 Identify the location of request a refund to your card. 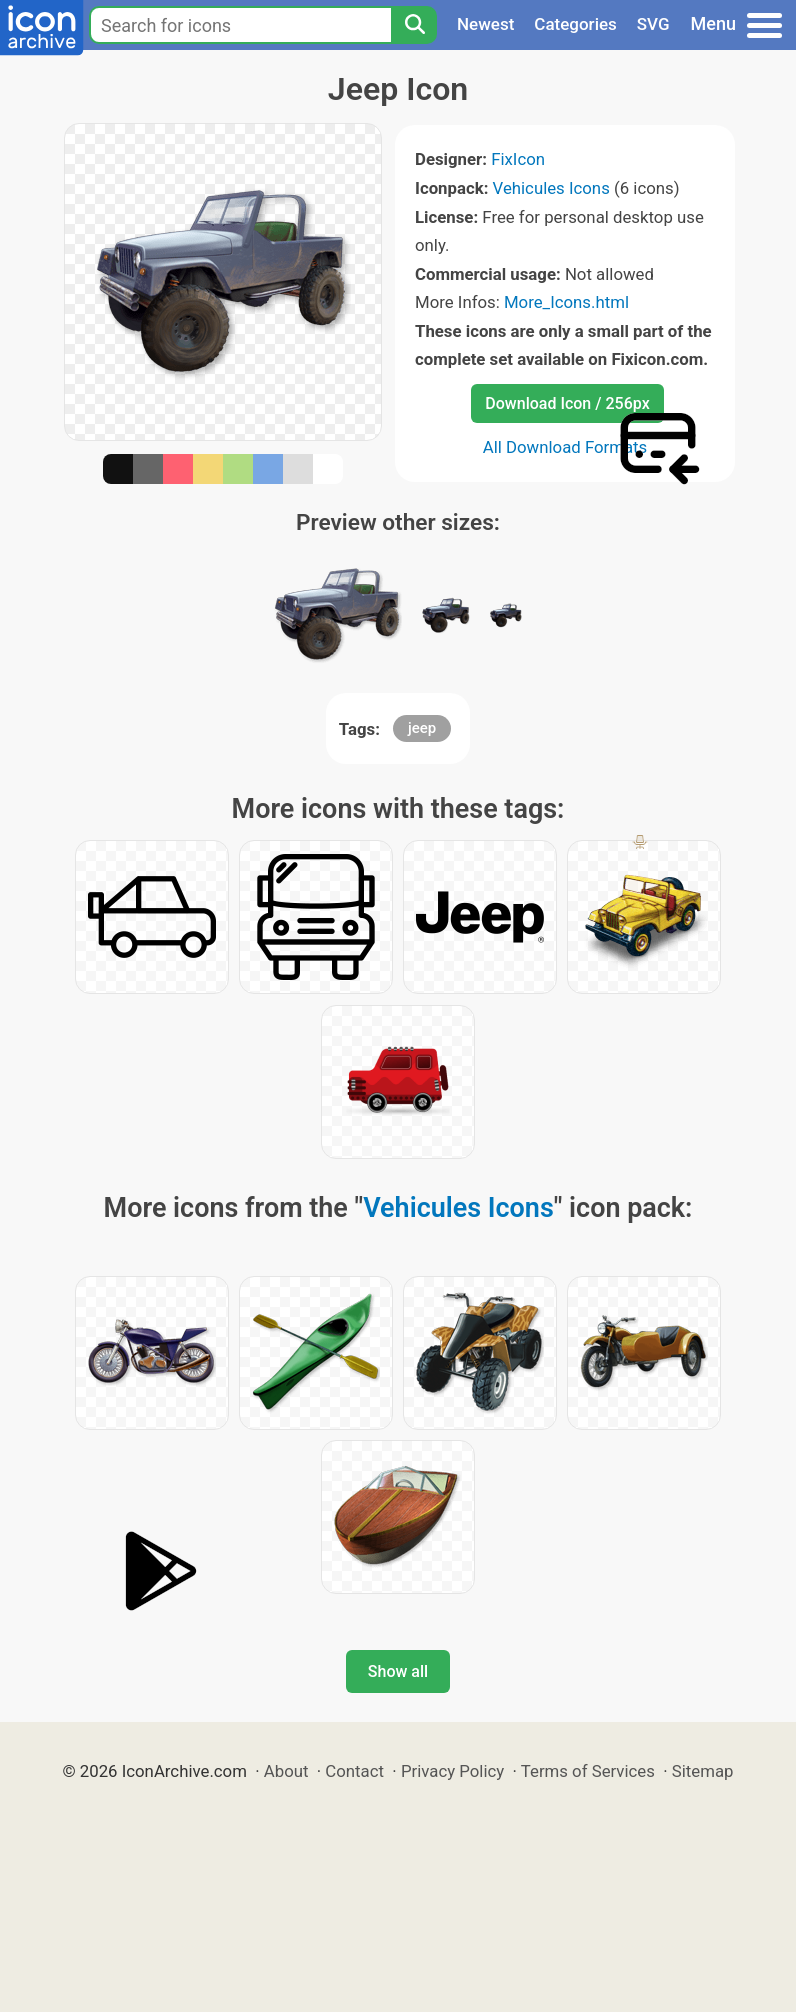
(658, 443).